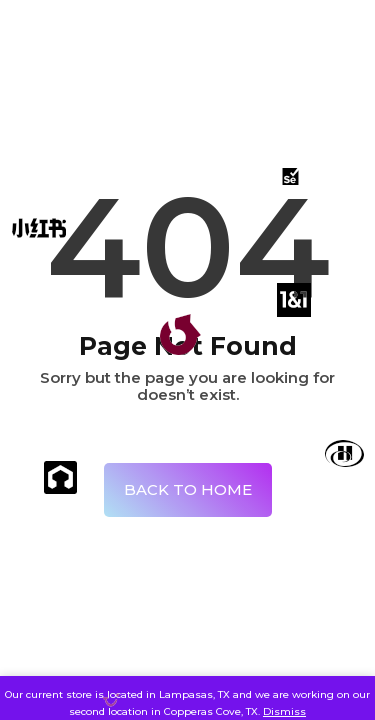  Describe the element at coordinates (180, 334) in the screenshot. I see `visit the Headphone Zone website or store` at that location.